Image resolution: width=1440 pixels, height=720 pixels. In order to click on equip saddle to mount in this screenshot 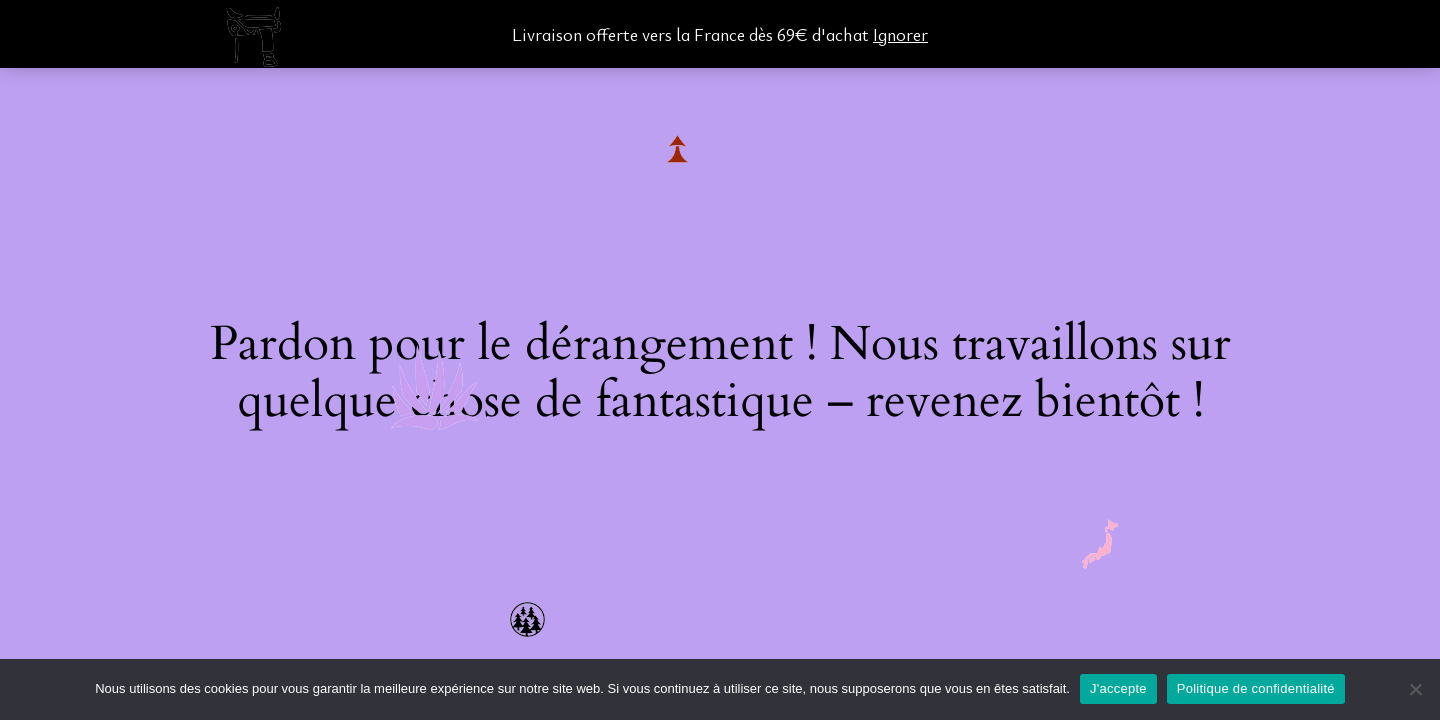, I will do `click(254, 37)`.